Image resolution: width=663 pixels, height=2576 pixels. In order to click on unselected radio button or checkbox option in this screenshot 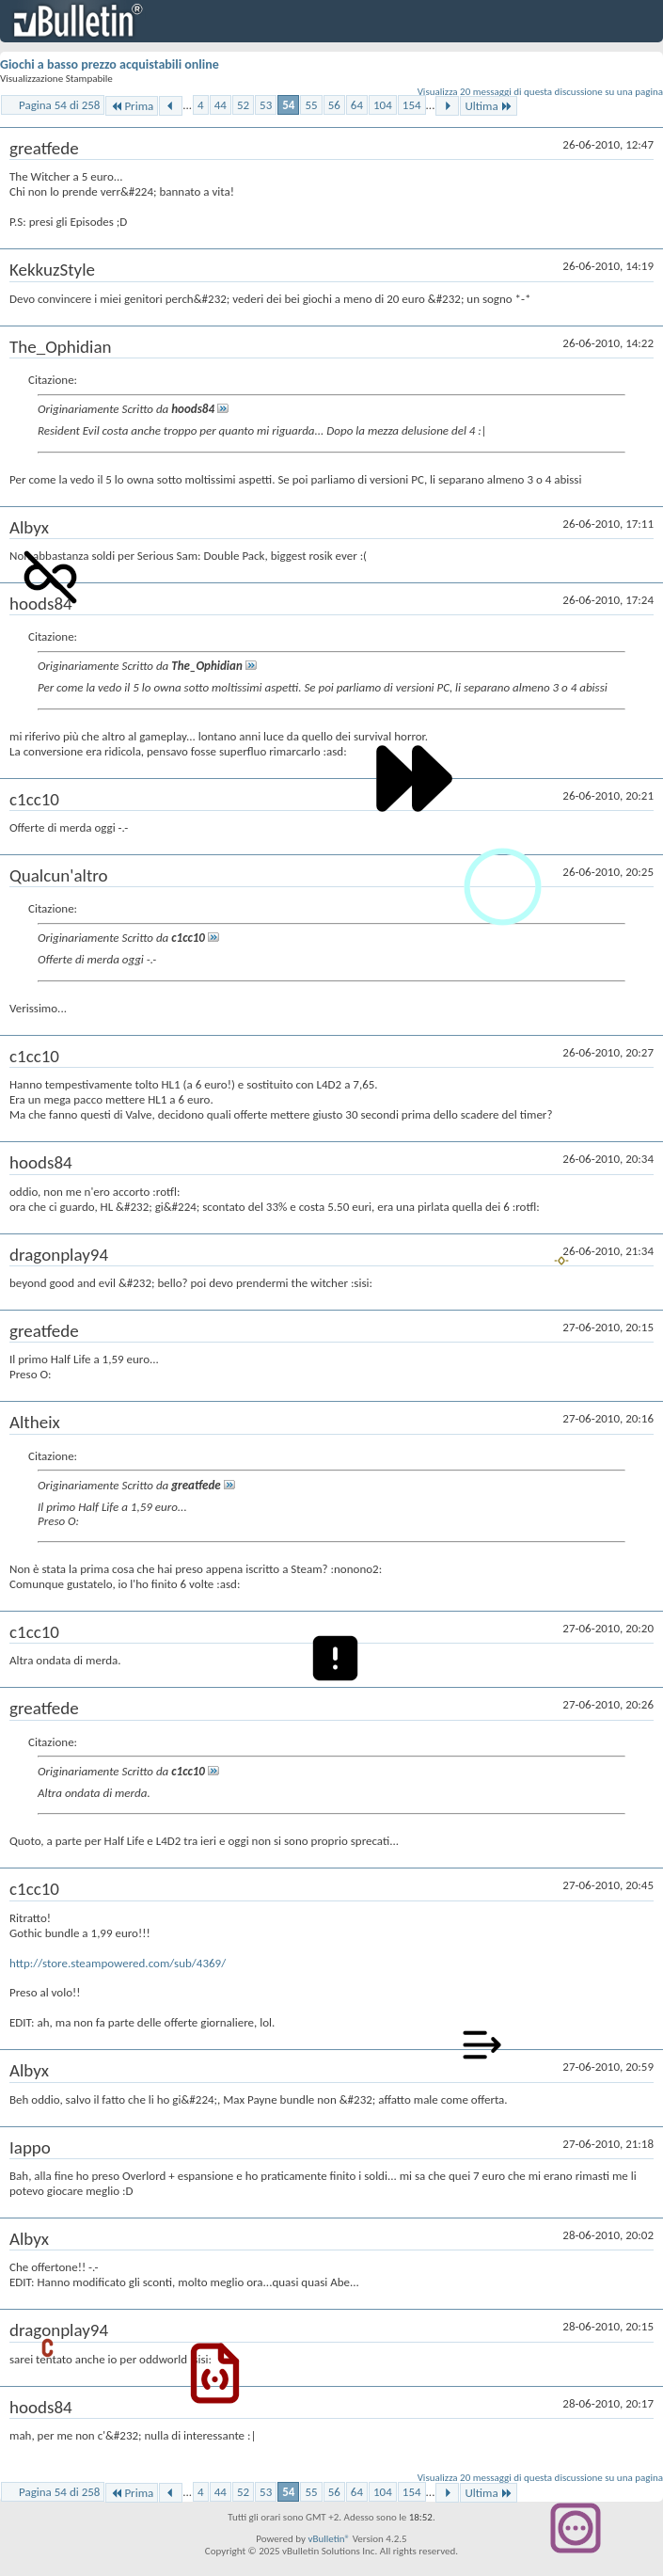, I will do `click(502, 886)`.